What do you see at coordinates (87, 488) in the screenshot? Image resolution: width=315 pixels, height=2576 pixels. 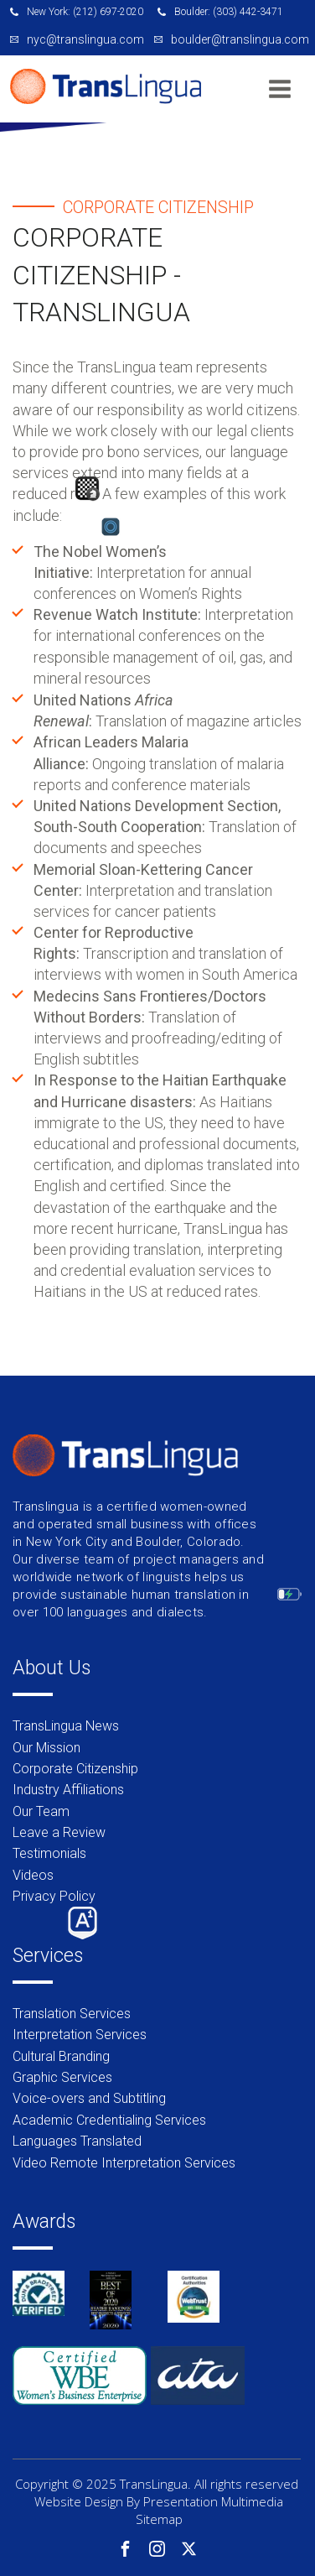 I see `open the chess app` at bounding box center [87, 488].